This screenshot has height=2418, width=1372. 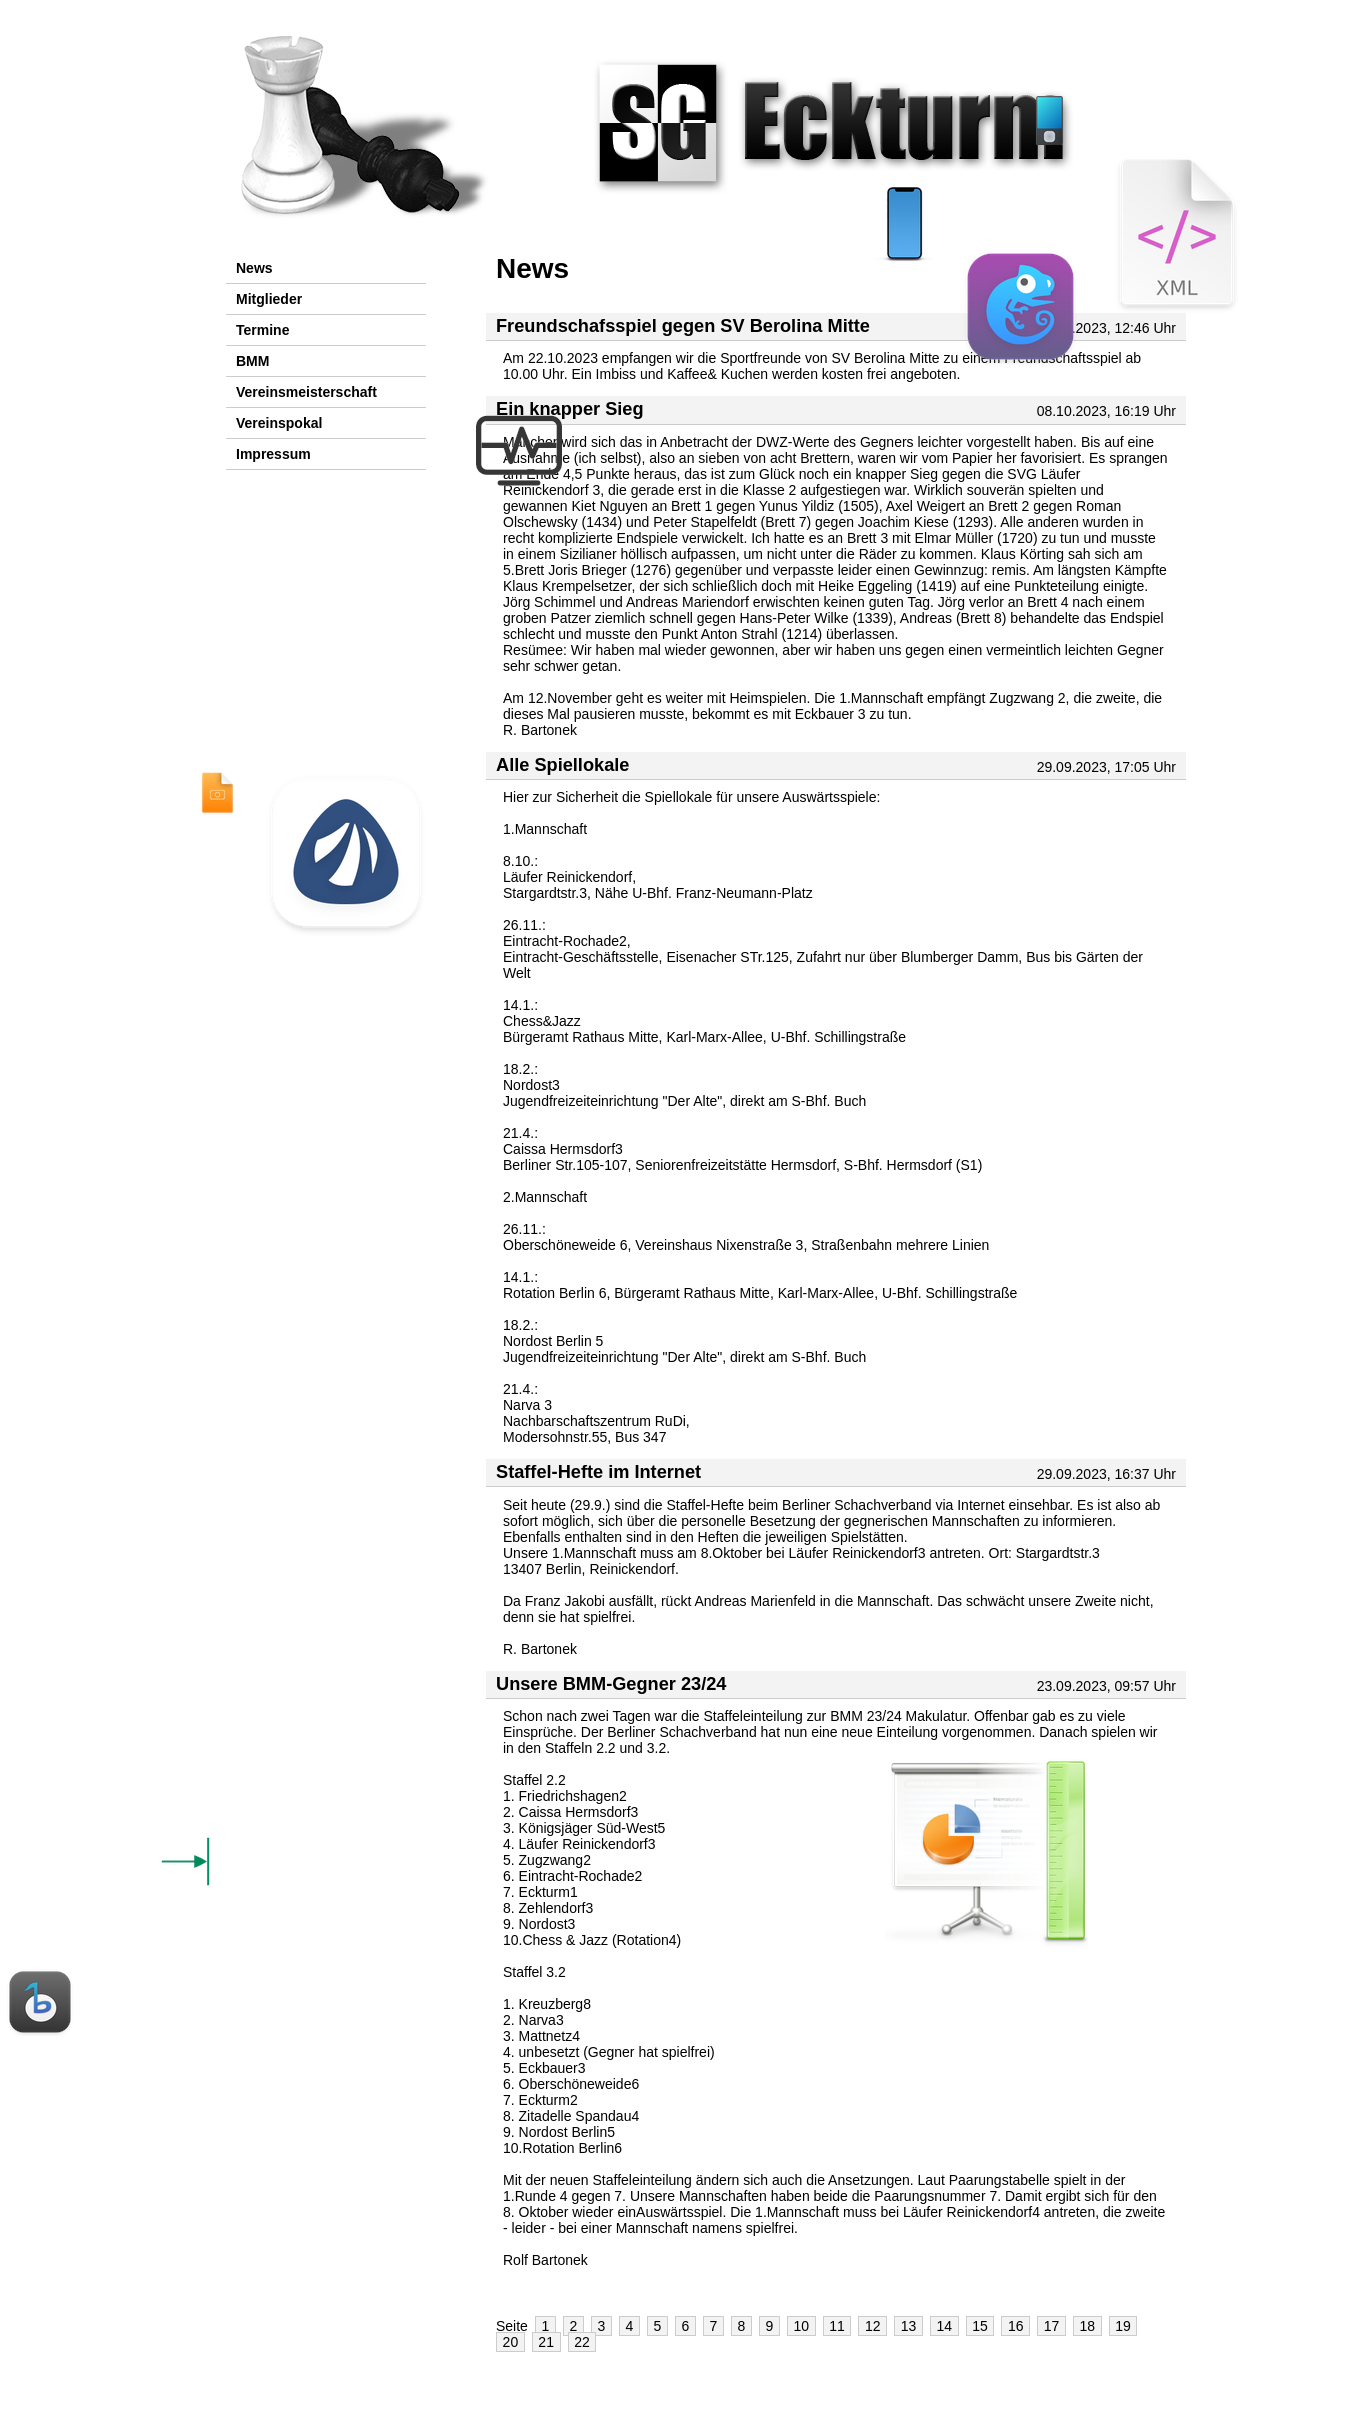 What do you see at coordinates (519, 448) in the screenshot?
I see `access device diagnostics and system health` at bounding box center [519, 448].